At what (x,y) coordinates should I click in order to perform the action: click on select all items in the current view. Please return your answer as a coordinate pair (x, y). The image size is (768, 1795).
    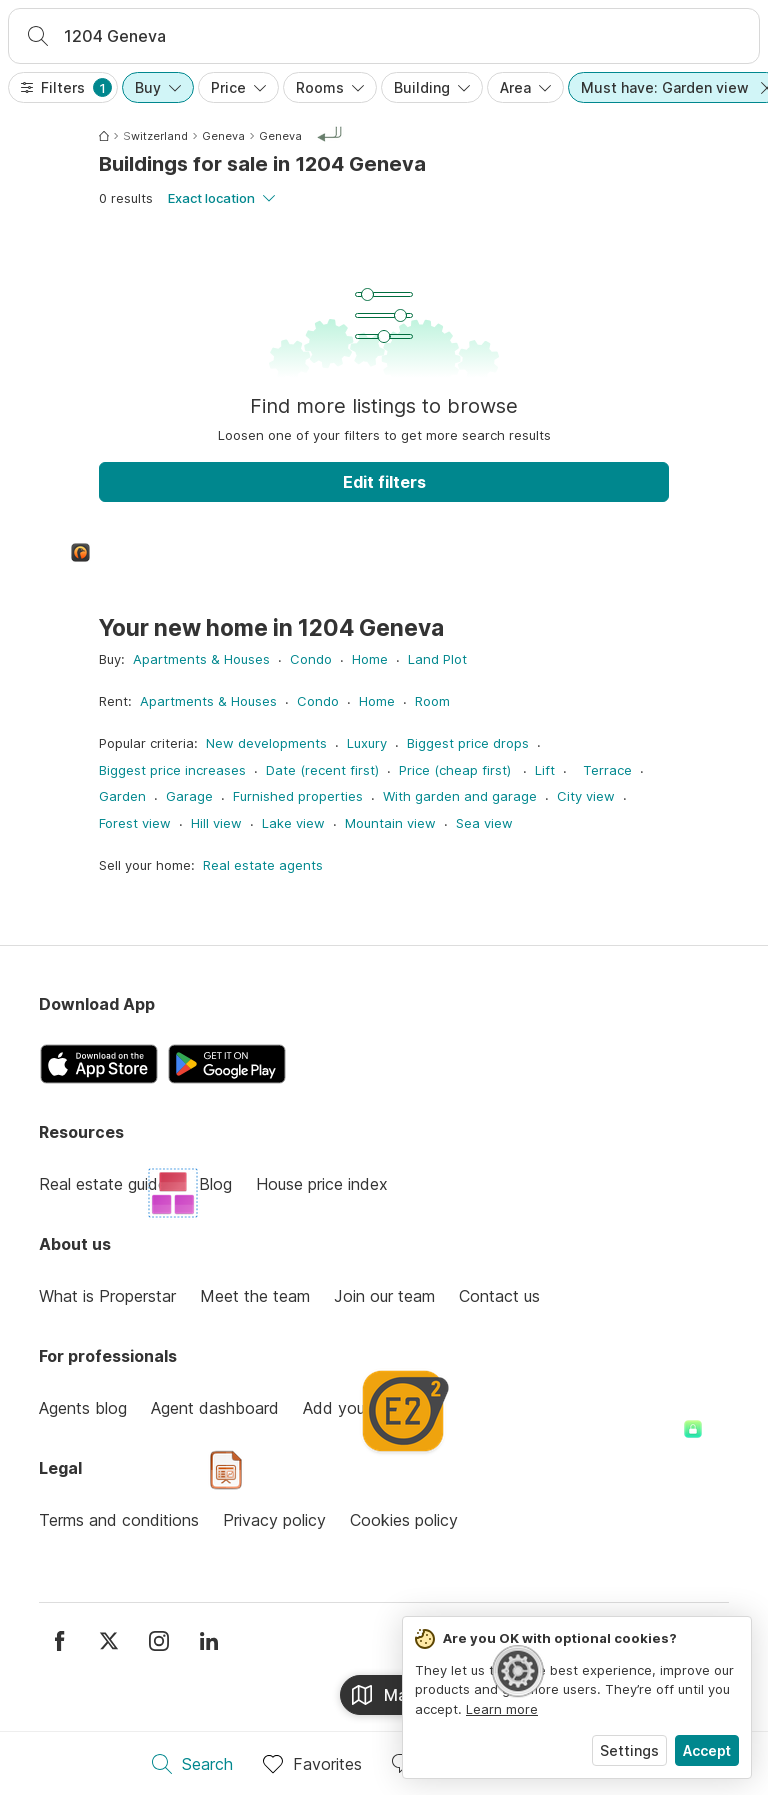
    Looking at the image, I should click on (173, 1193).